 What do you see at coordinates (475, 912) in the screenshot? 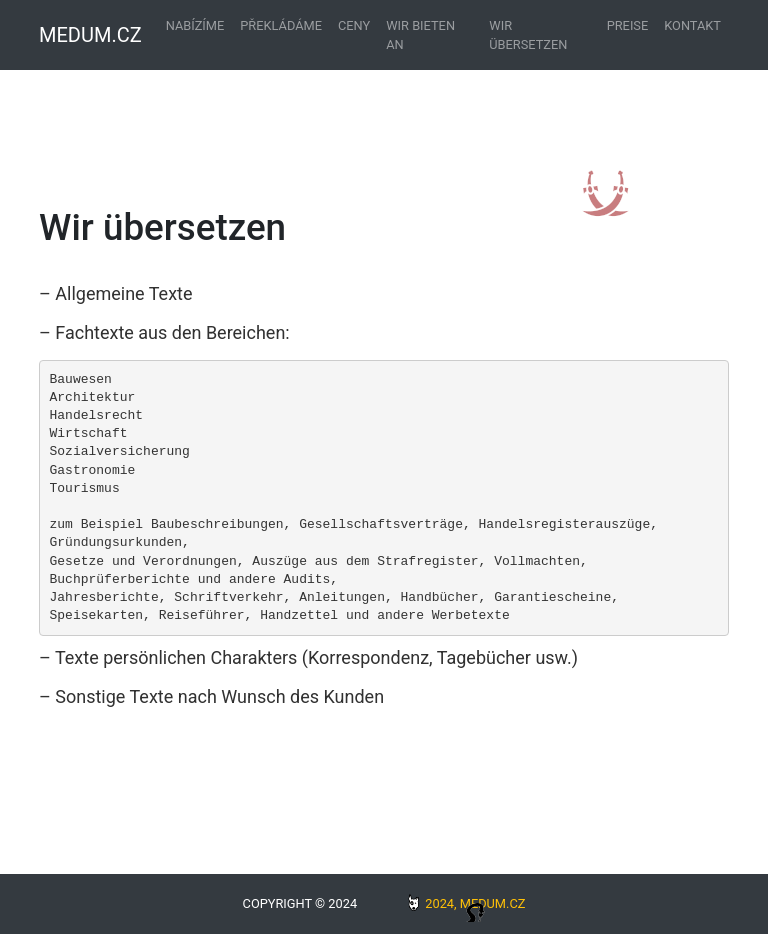
I see `snake or reptile character in a game` at bounding box center [475, 912].